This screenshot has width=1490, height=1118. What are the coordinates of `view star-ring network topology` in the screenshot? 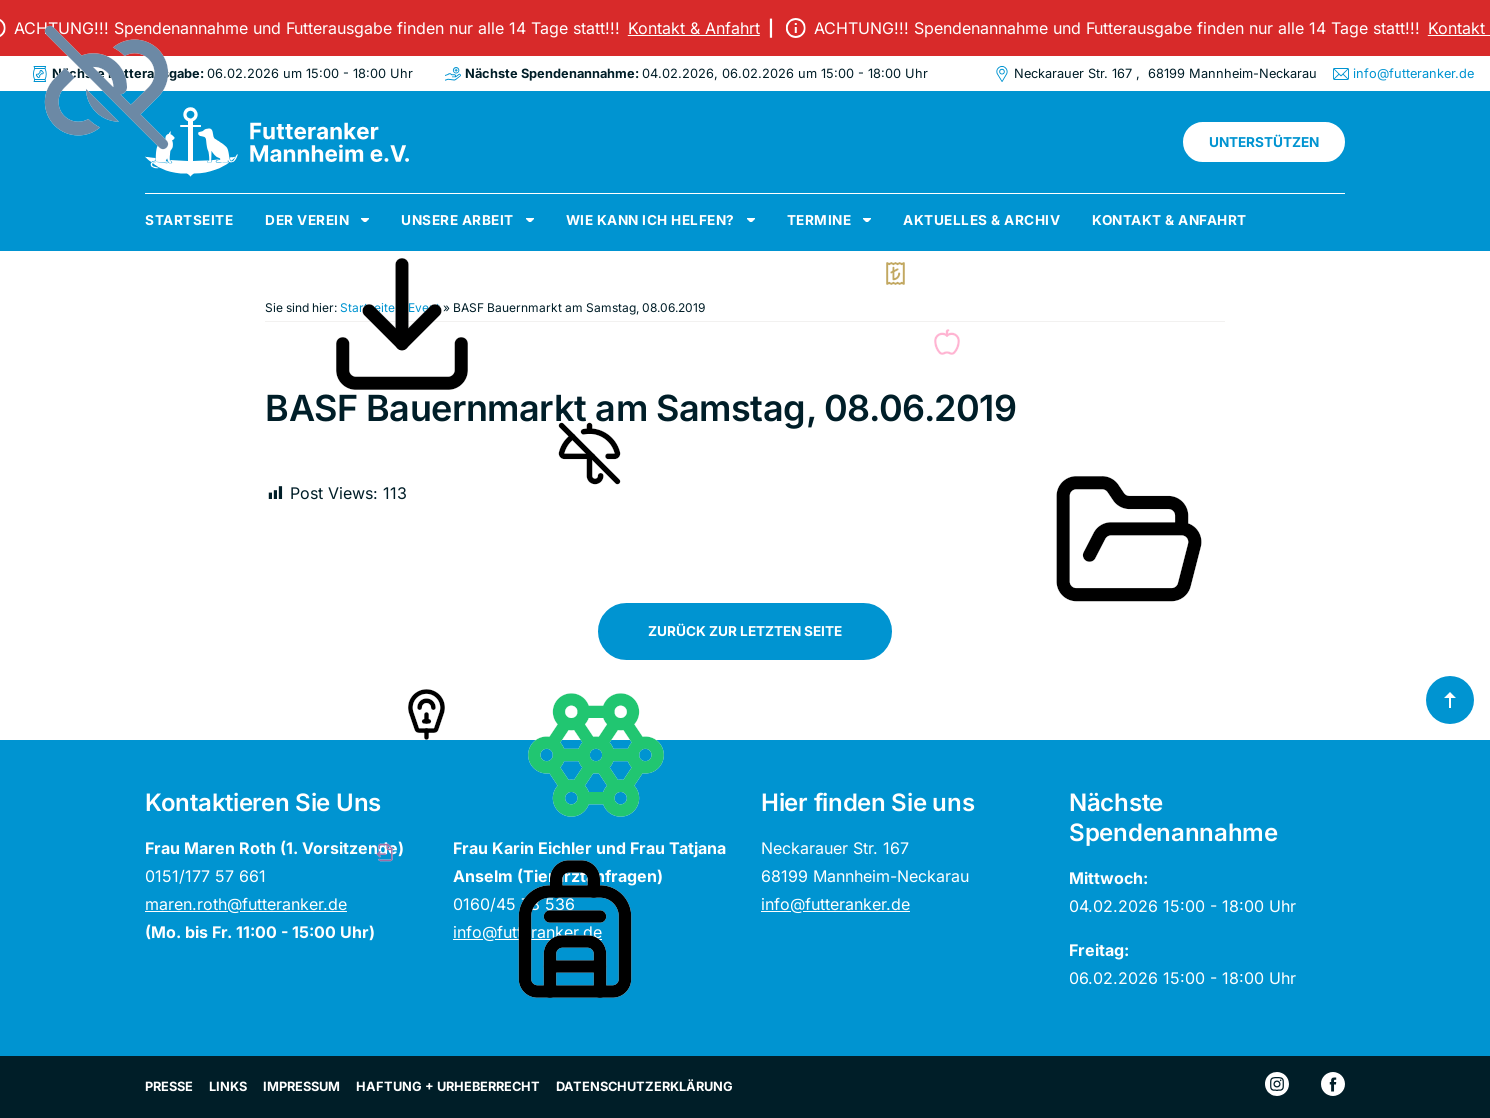 It's located at (596, 755).